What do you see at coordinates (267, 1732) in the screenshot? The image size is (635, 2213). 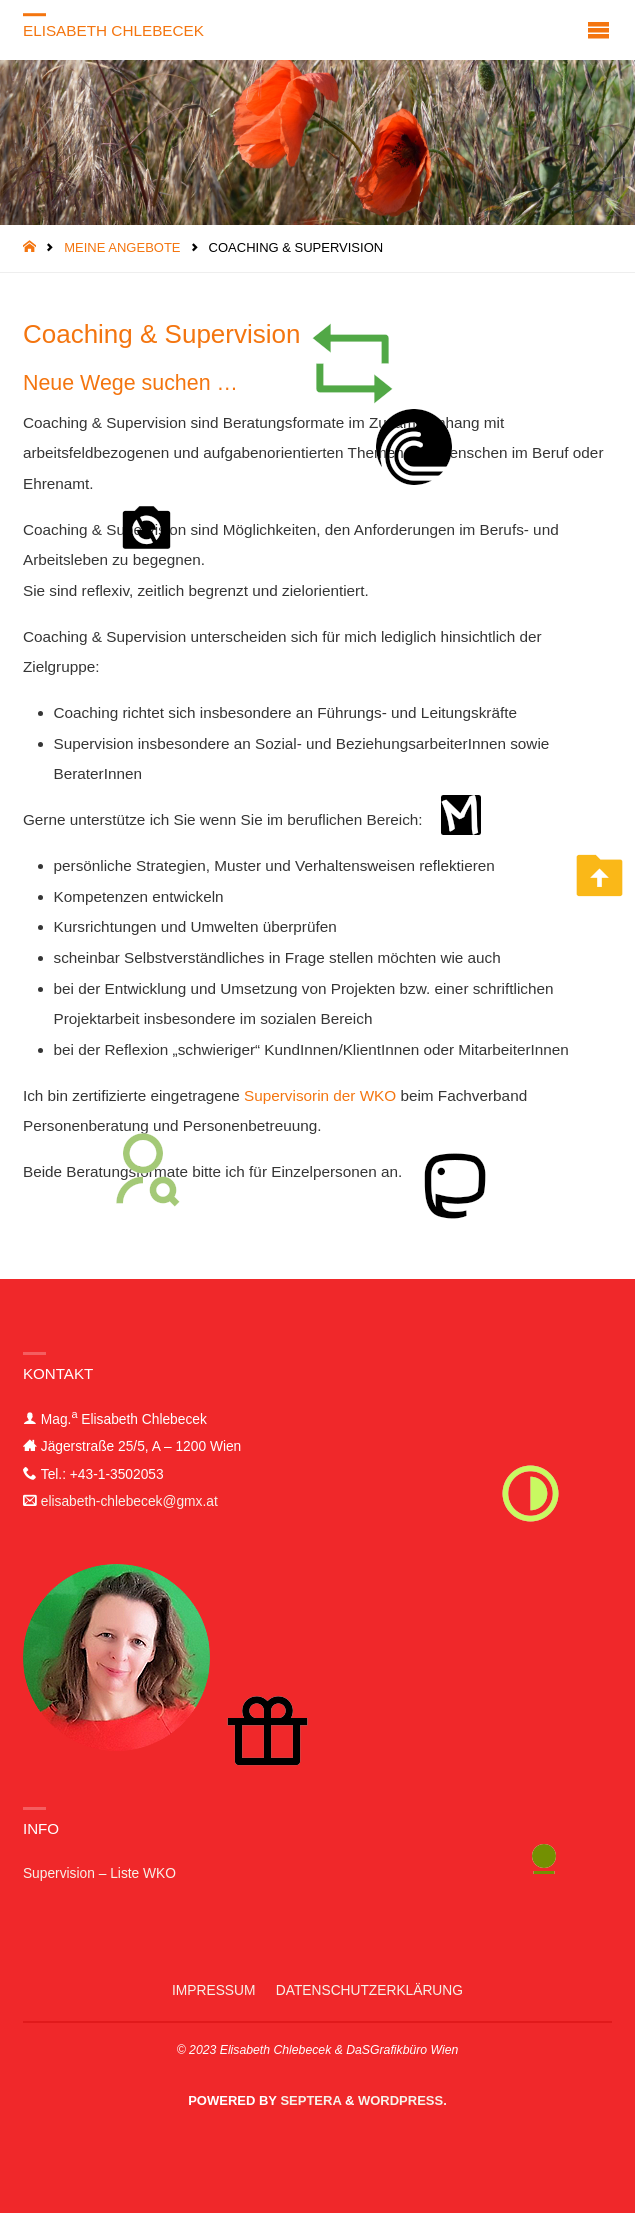 I see `view gifts or rewards` at bounding box center [267, 1732].